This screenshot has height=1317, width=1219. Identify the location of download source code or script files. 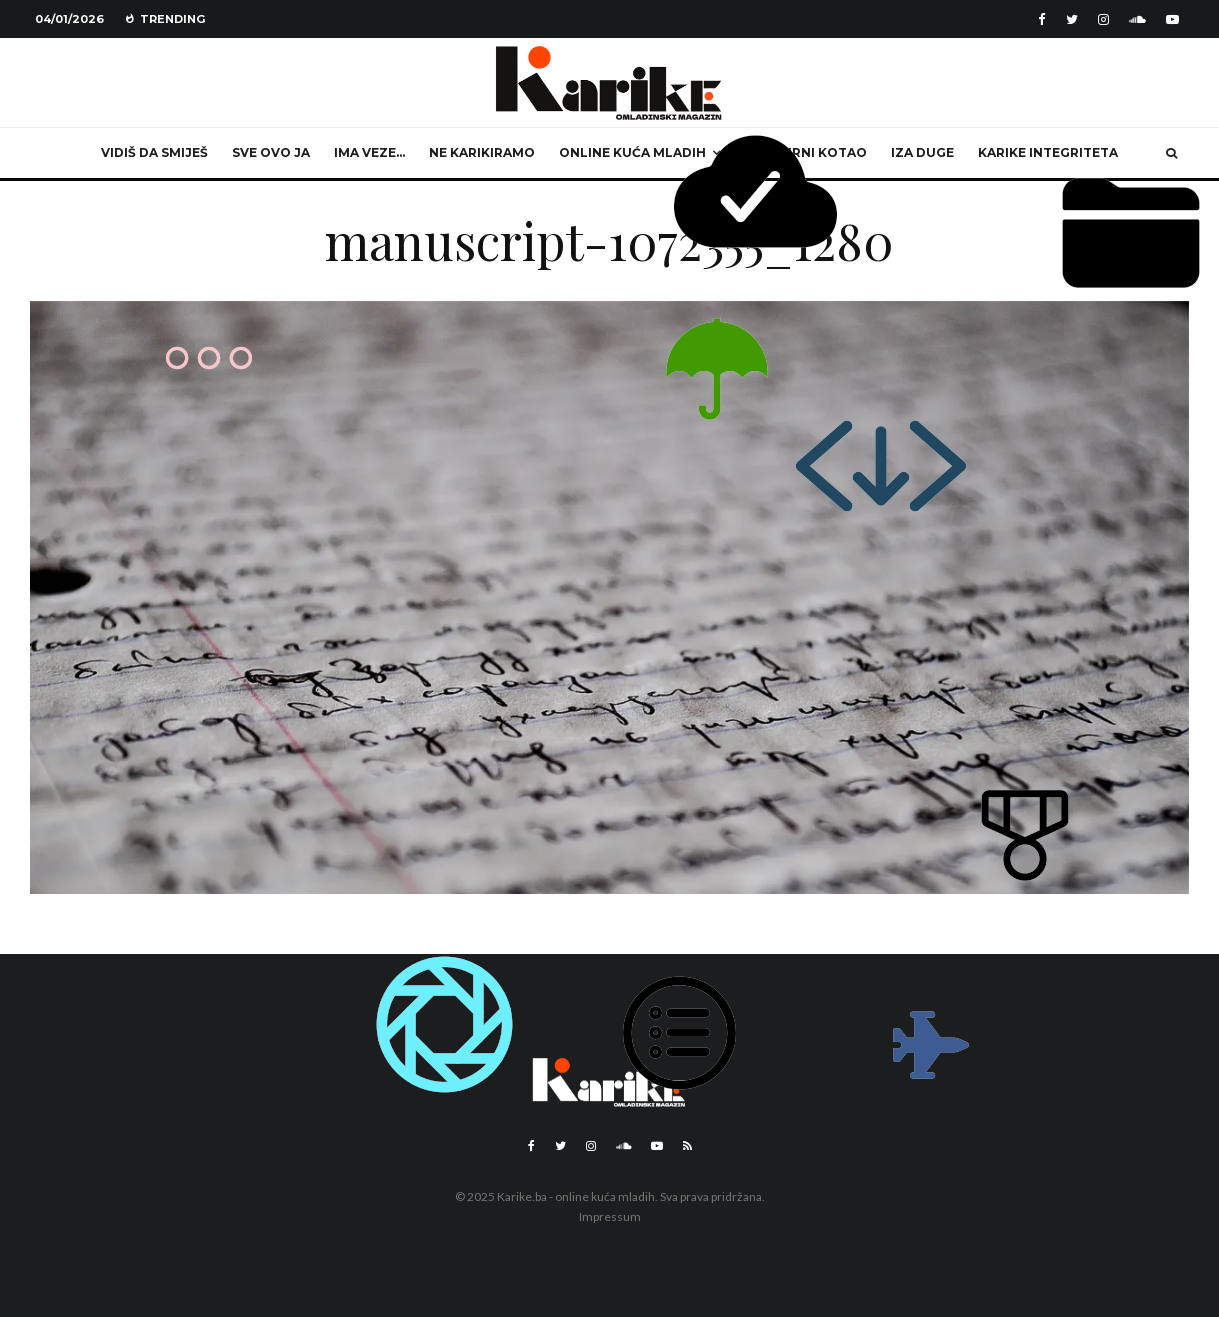
(881, 466).